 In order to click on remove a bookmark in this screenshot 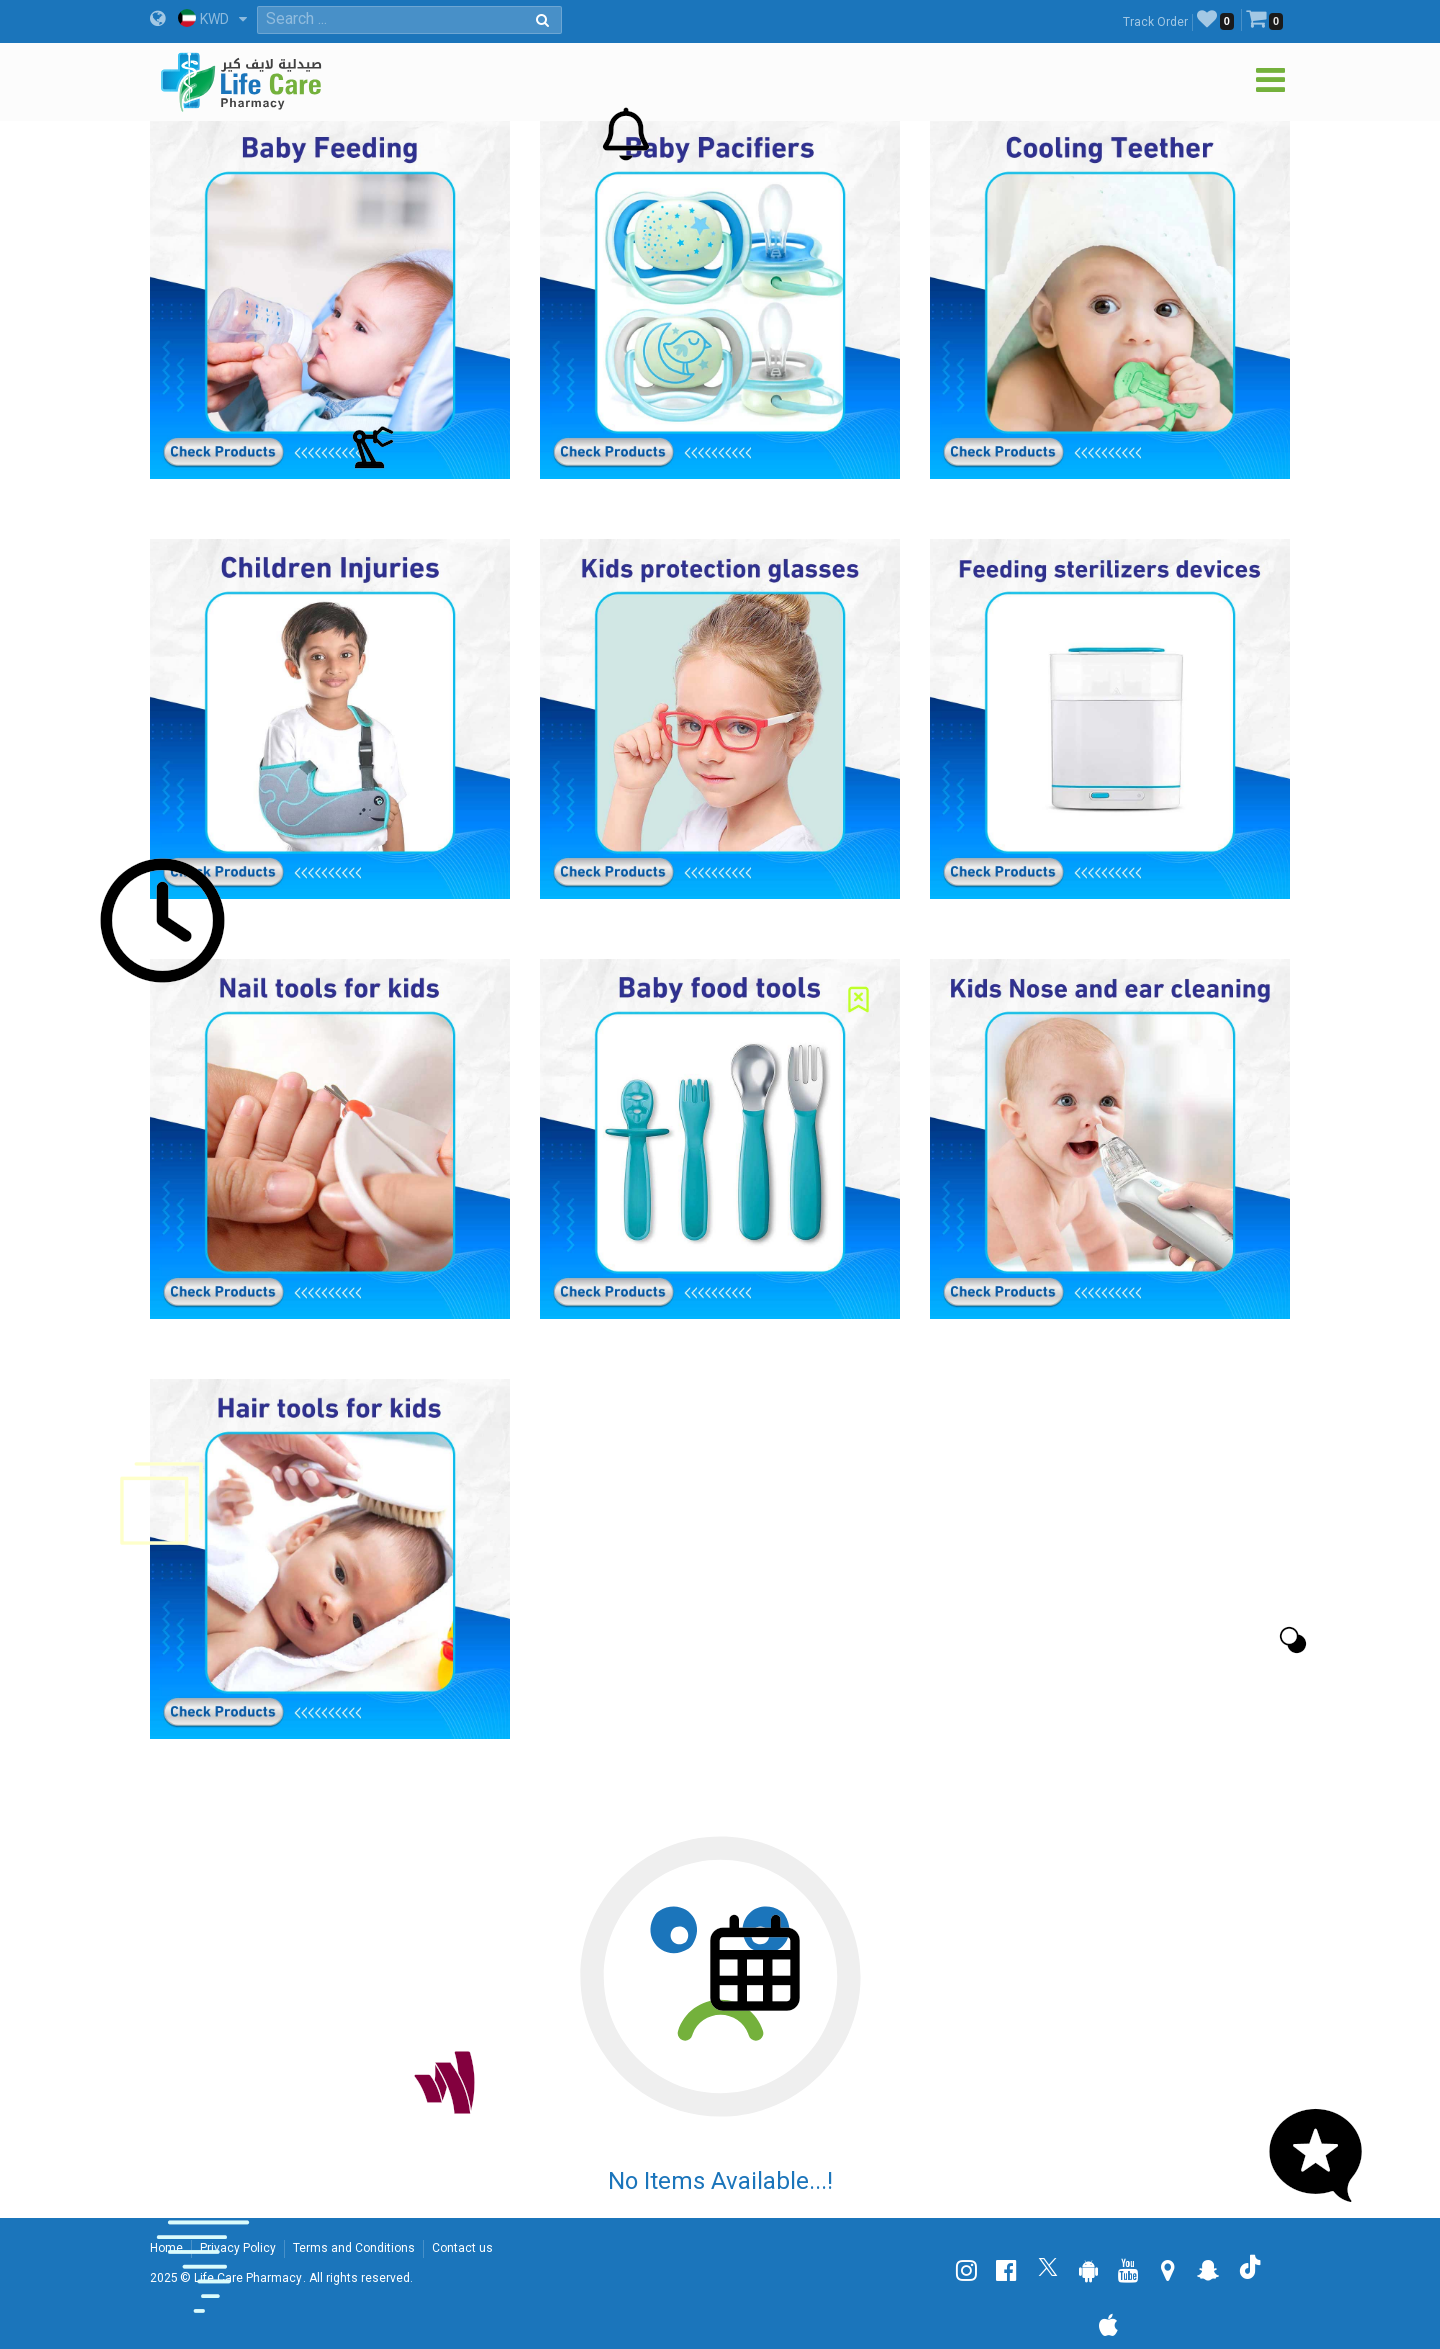, I will do `click(858, 999)`.